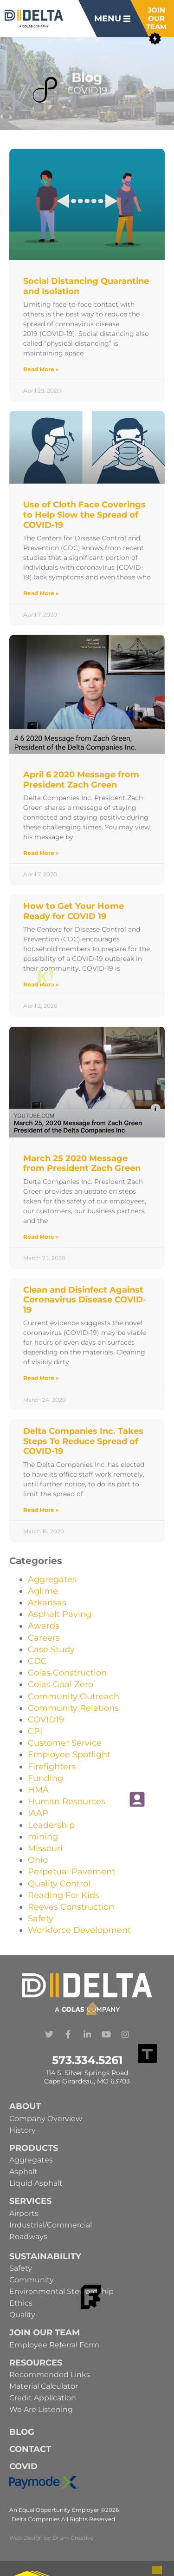 Image resolution: width=174 pixels, height=2576 pixels. What do you see at coordinates (155, 39) in the screenshot?
I see `open the fueler app` at bounding box center [155, 39].